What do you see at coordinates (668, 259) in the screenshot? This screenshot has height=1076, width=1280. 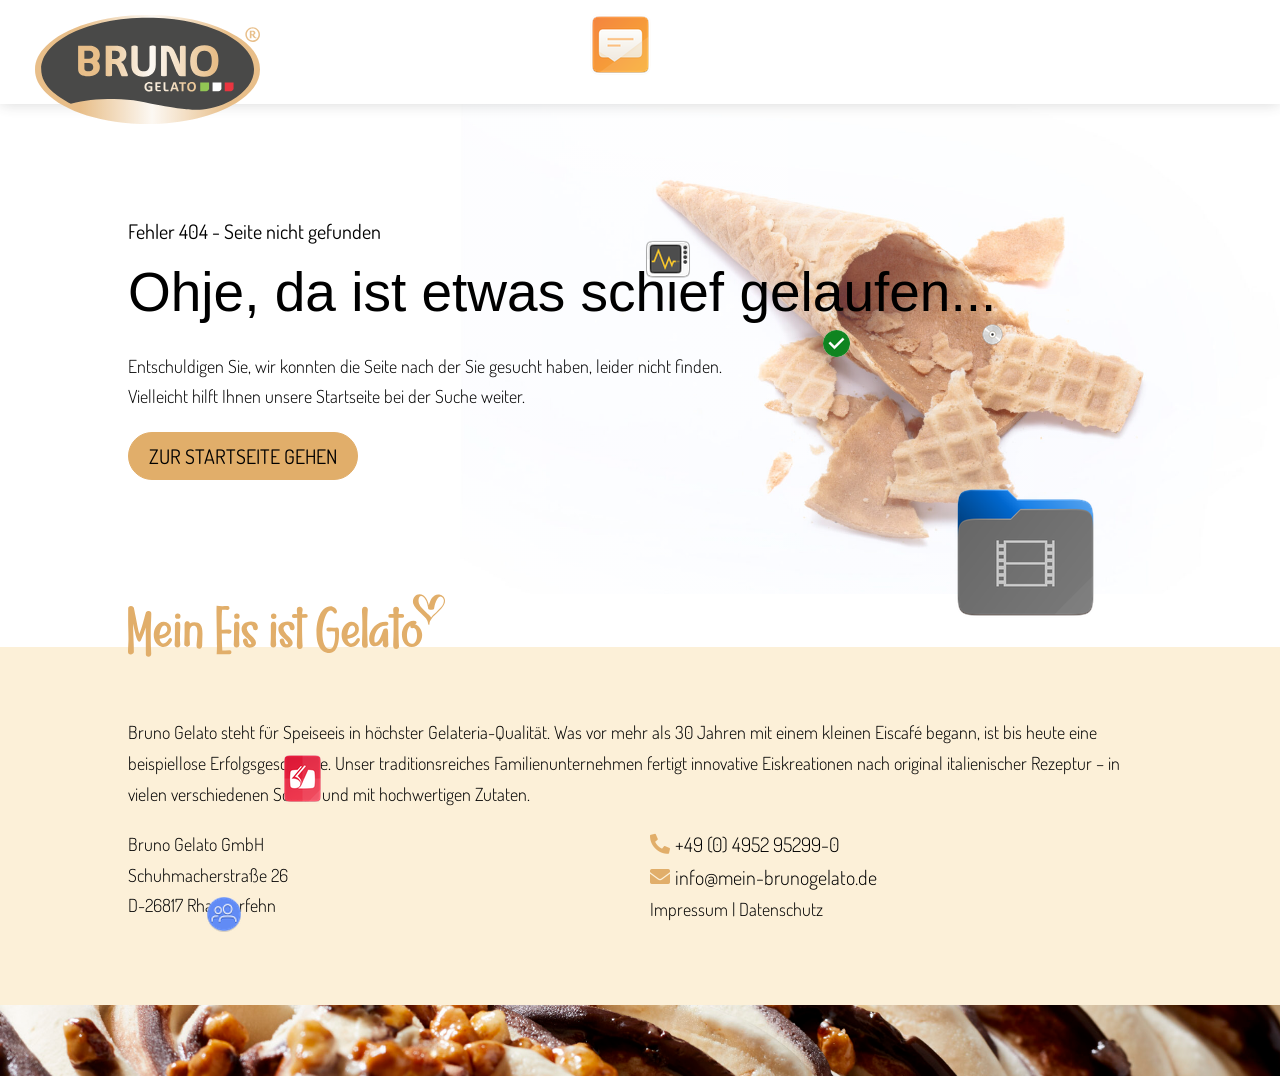 I see `open htop system monitor application` at bounding box center [668, 259].